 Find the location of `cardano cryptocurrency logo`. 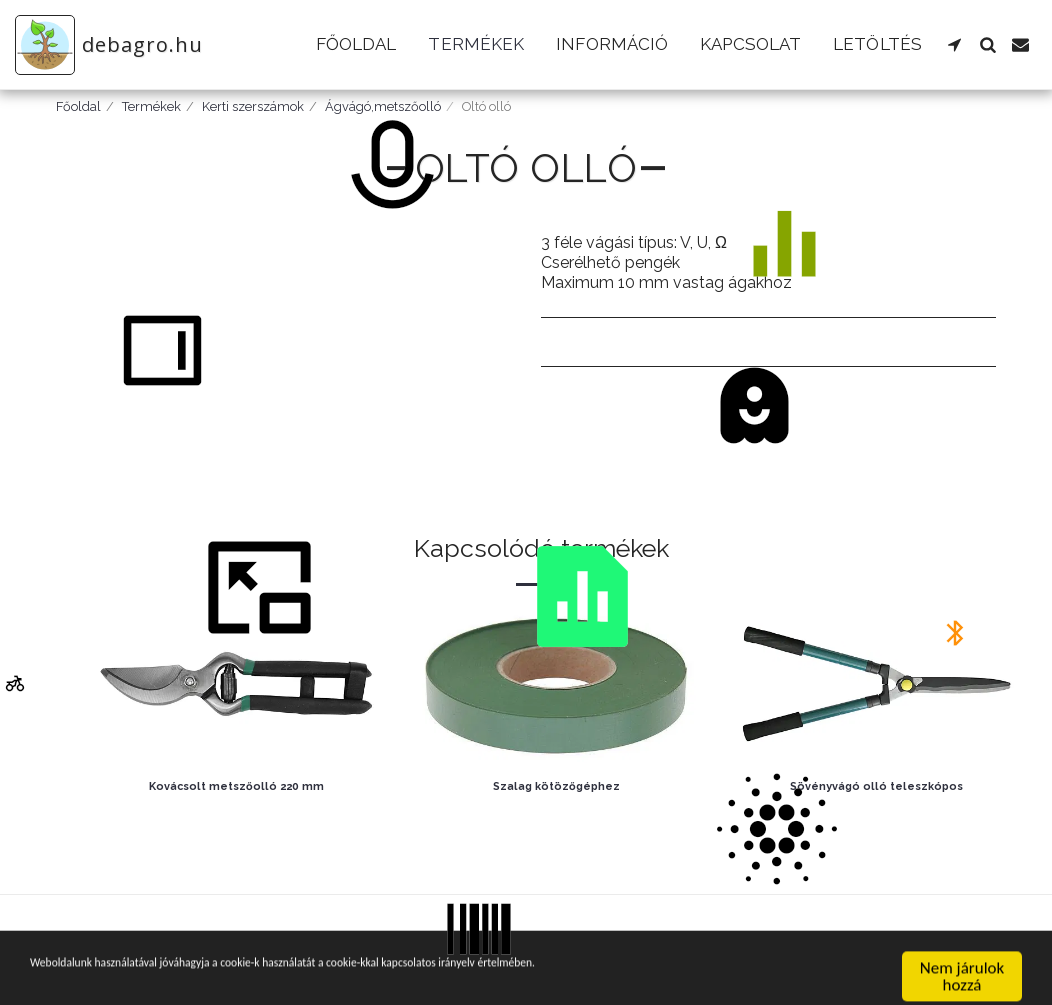

cardano cryptocurrency logo is located at coordinates (777, 829).